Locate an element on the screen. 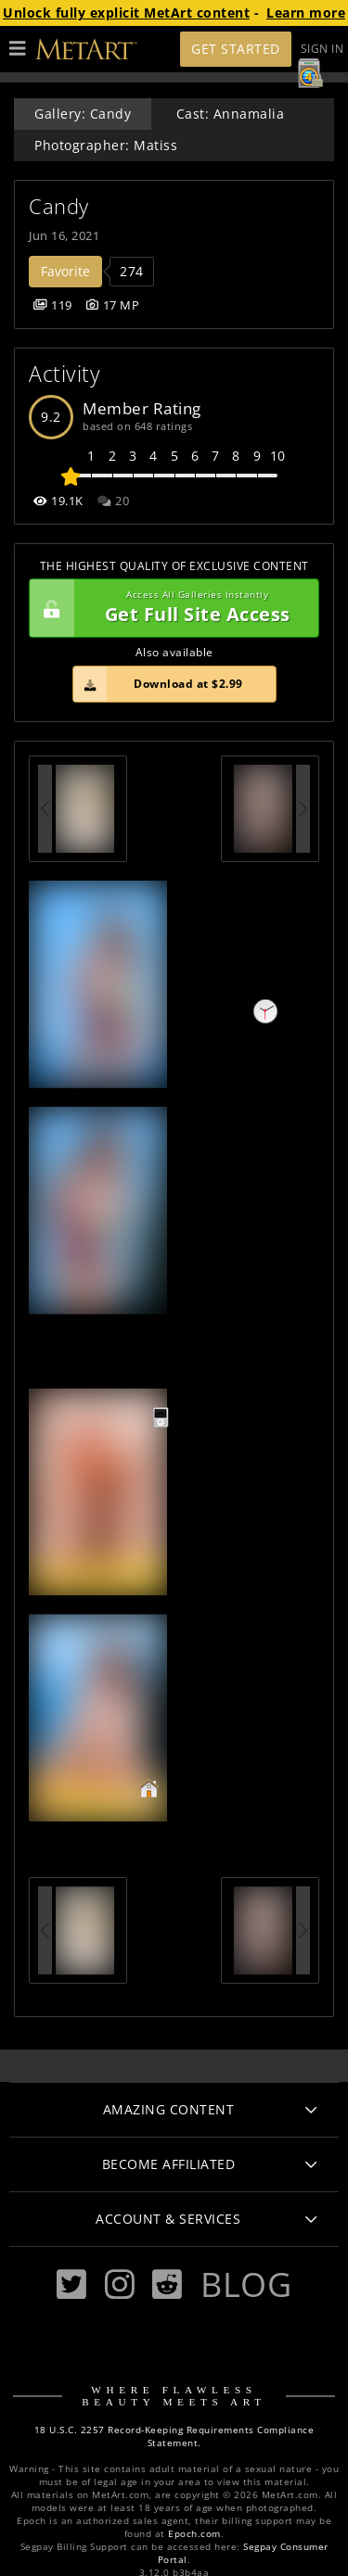  iPod nano device connected is located at coordinates (161, 1413).